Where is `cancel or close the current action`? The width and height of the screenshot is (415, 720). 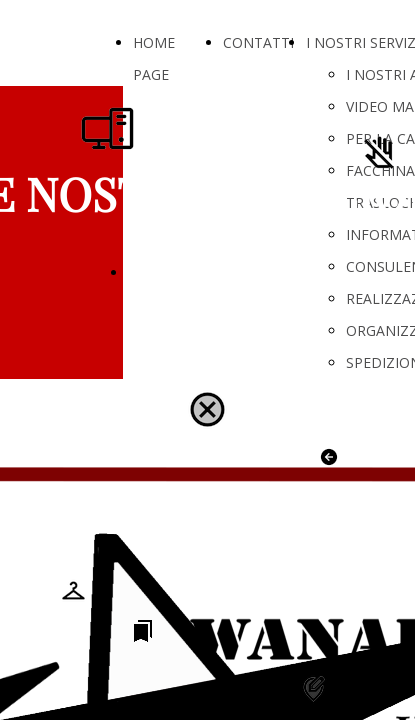 cancel or close the current action is located at coordinates (207, 409).